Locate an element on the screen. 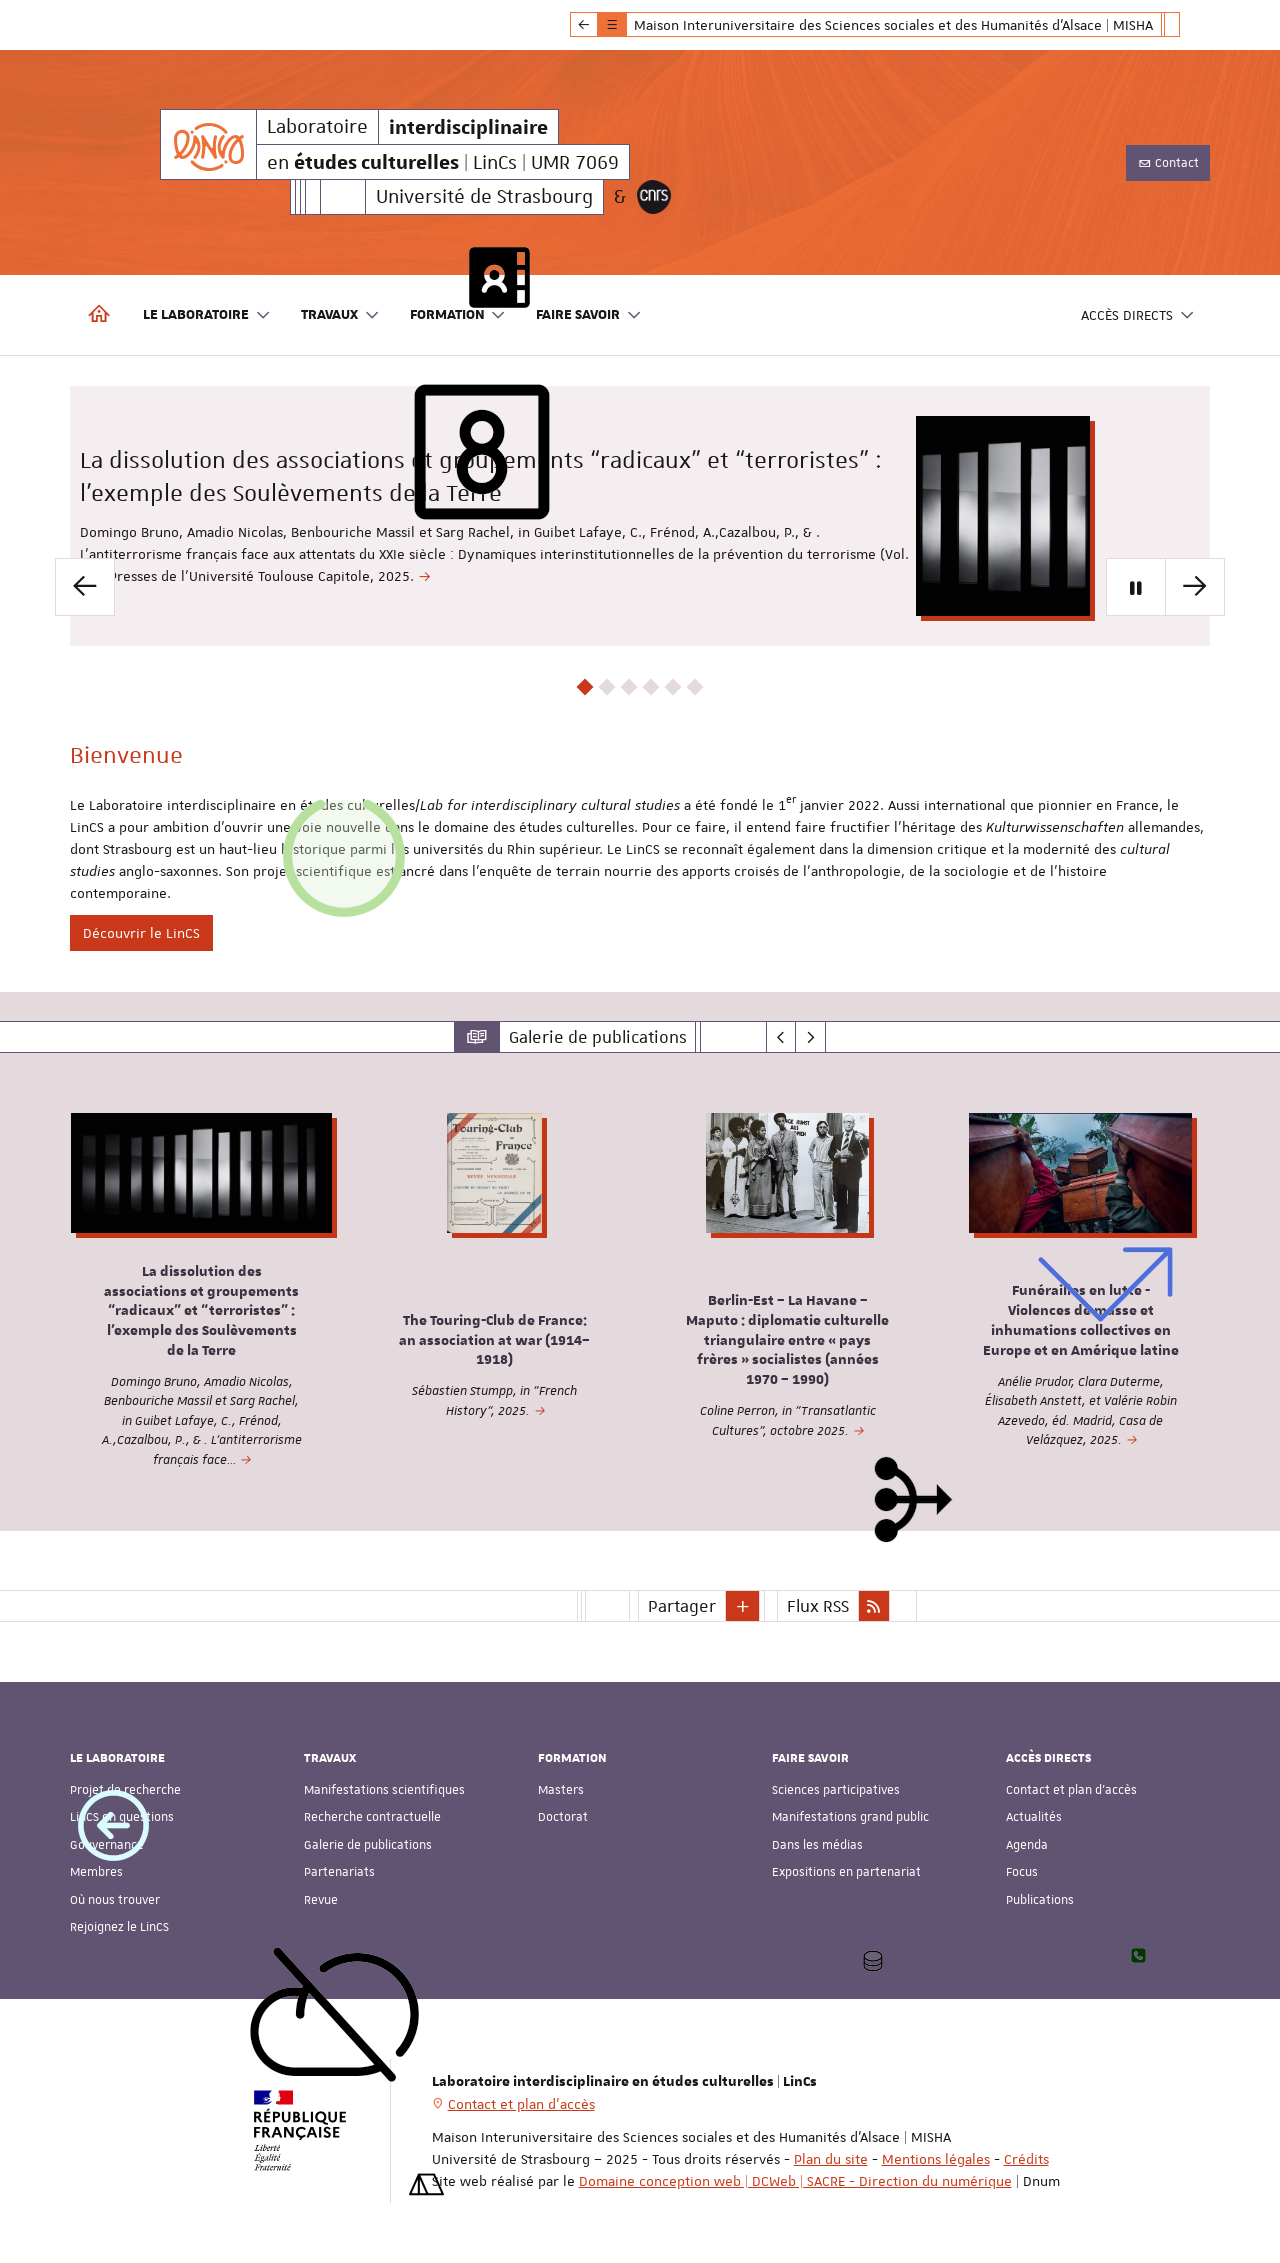 This screenshot has height=2263, width=1280. cloud storage unavailable or disconnected is located at coordinates (334, 2014).